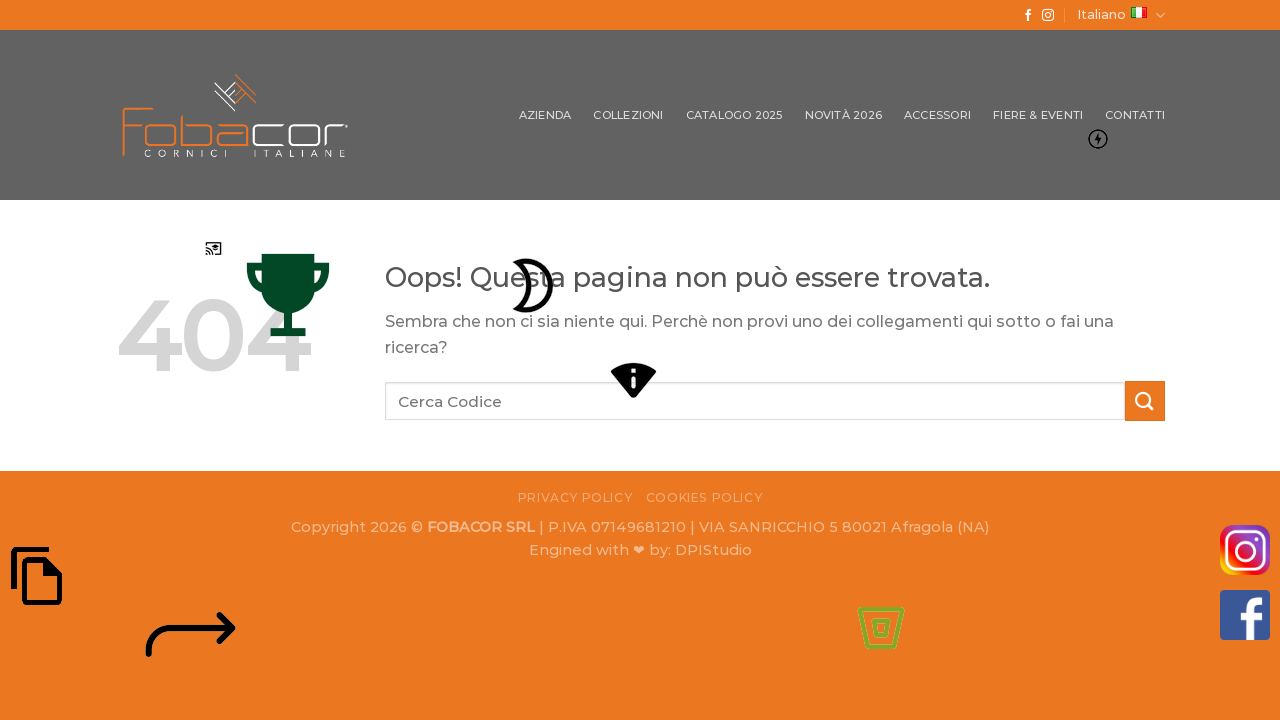 This screenshot has width=1280, height=720. What do you see at coordinates (1098, 139) in the screenshot?
I see `indicates offline mode with cached content available` at bounding box center [1098, 139].